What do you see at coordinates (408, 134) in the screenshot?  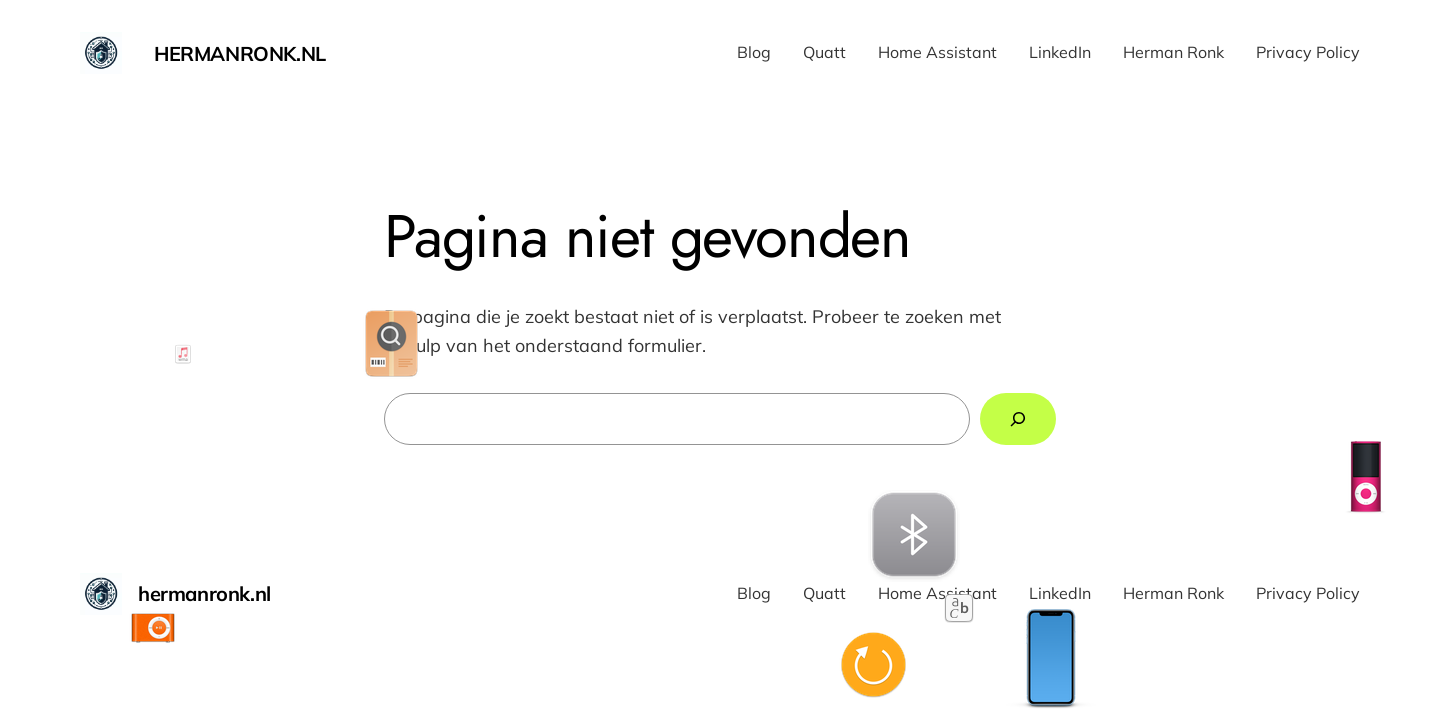 I see `access your media library` at bounding box center [408, 134].